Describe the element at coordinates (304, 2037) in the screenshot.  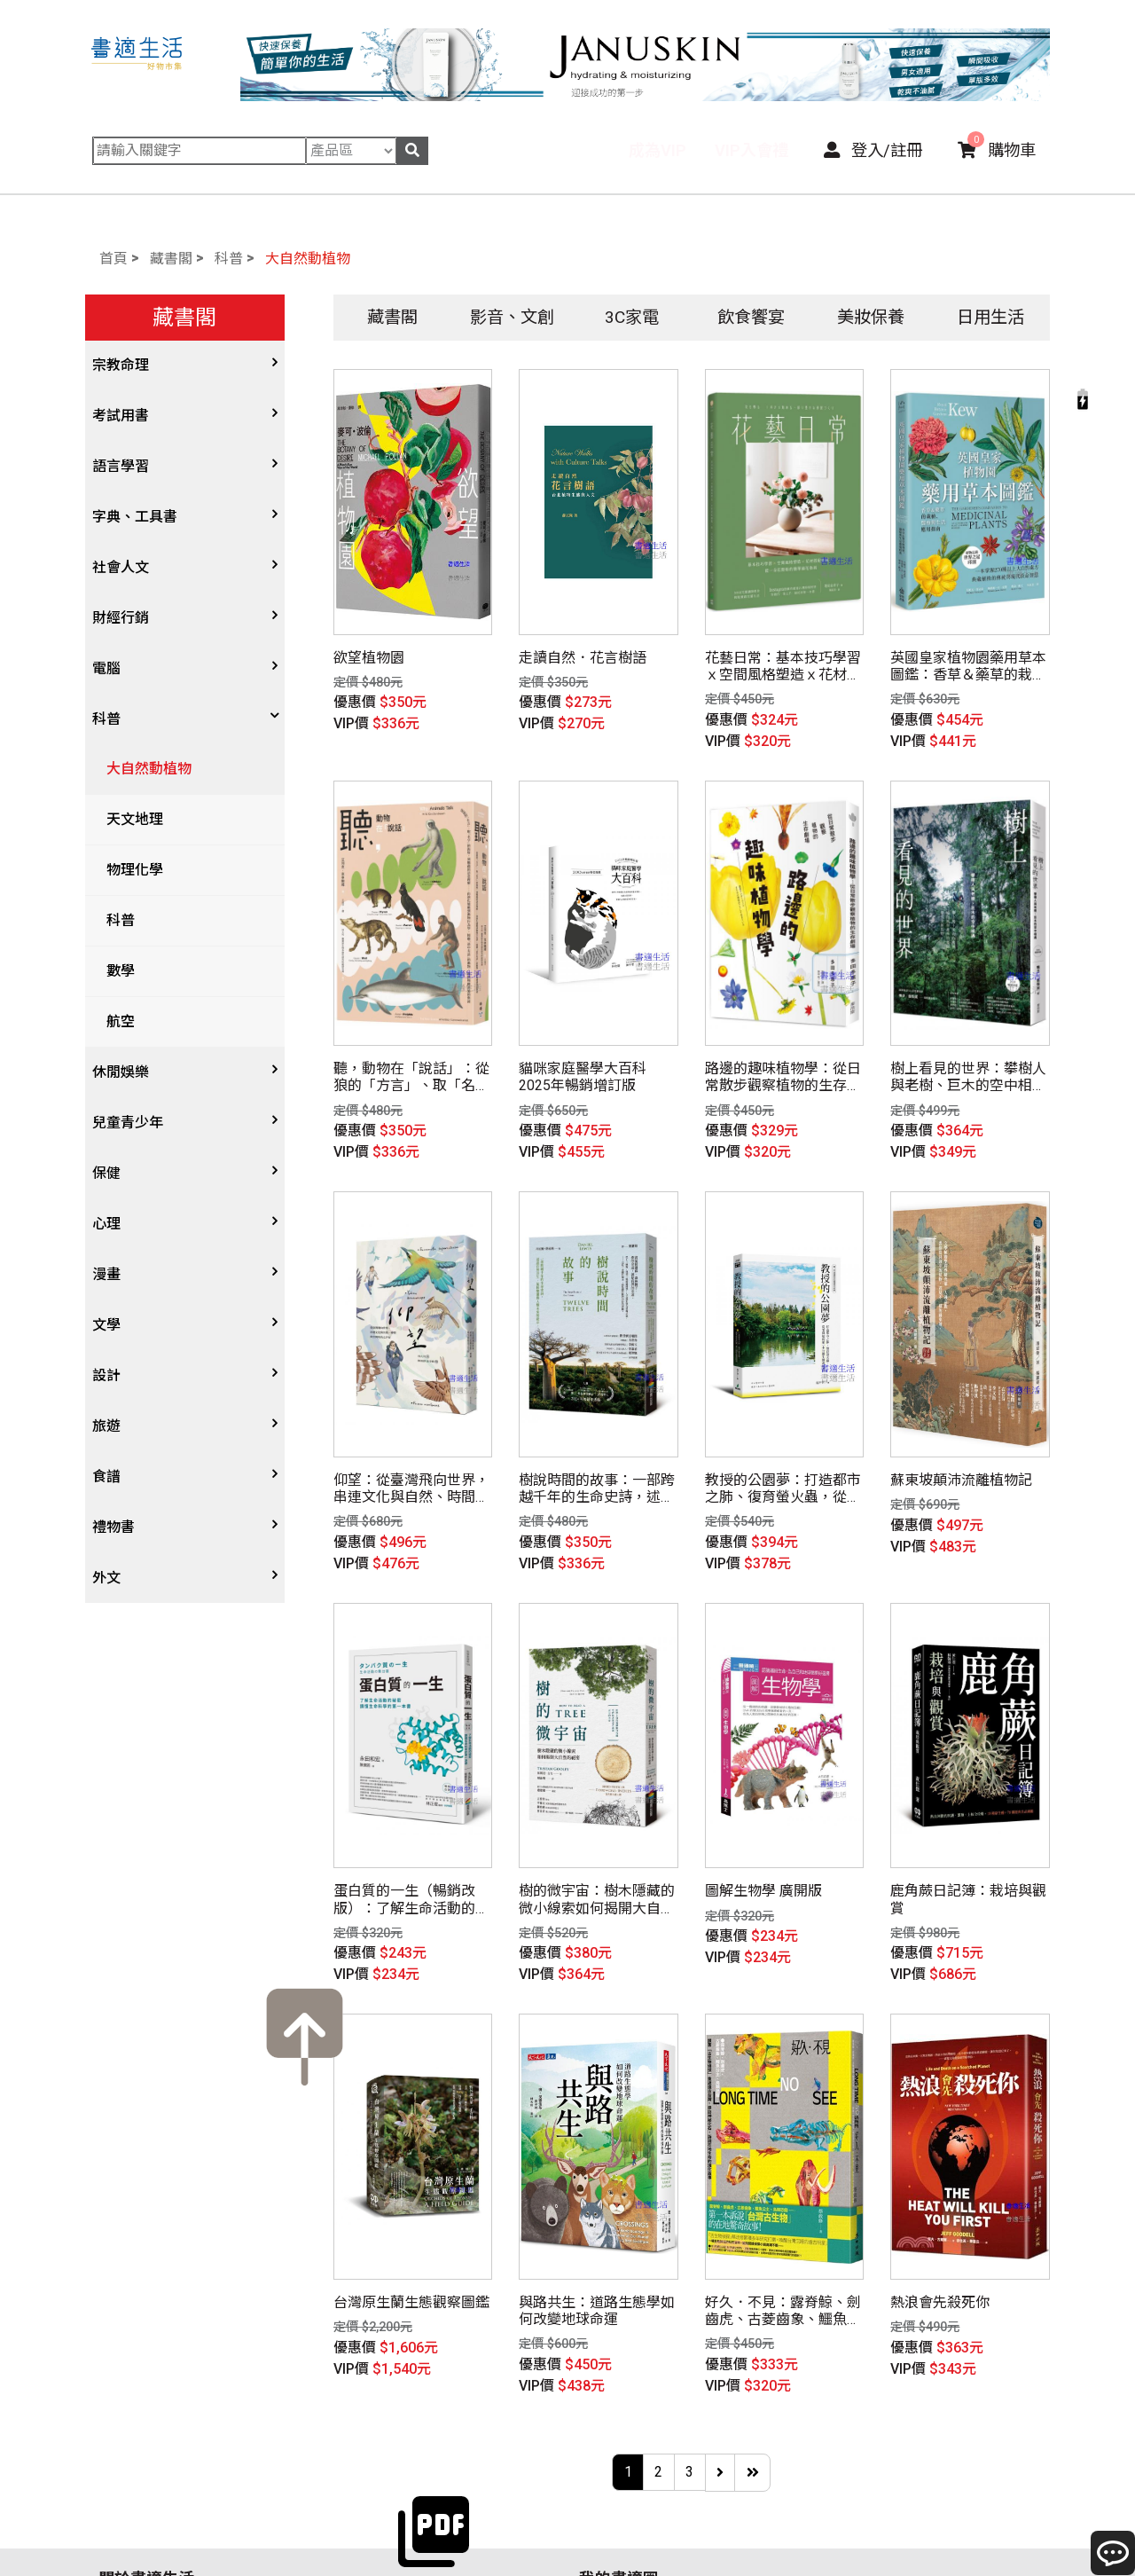
I see `upload or push content to a server` at that location.